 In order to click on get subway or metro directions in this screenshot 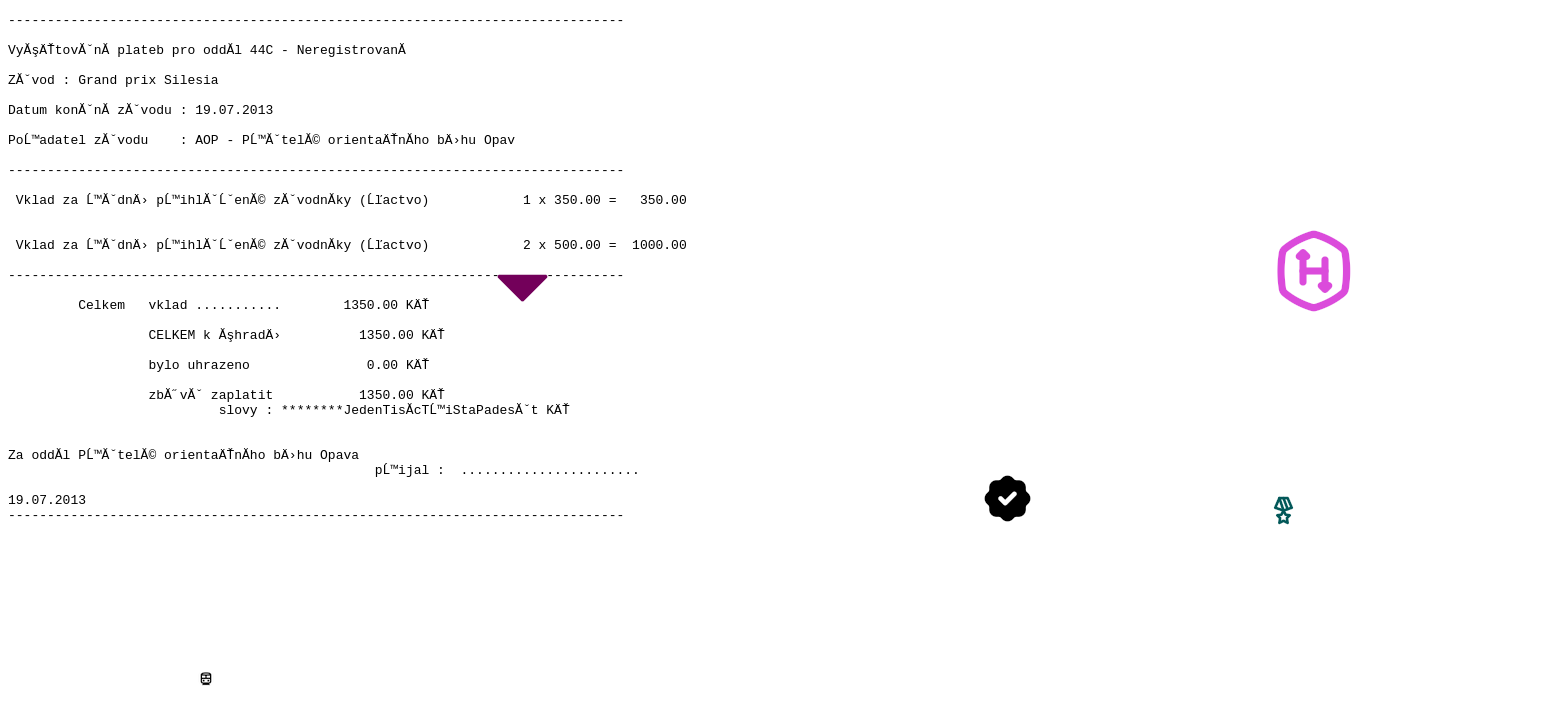, I will do `click(206, 679)`.